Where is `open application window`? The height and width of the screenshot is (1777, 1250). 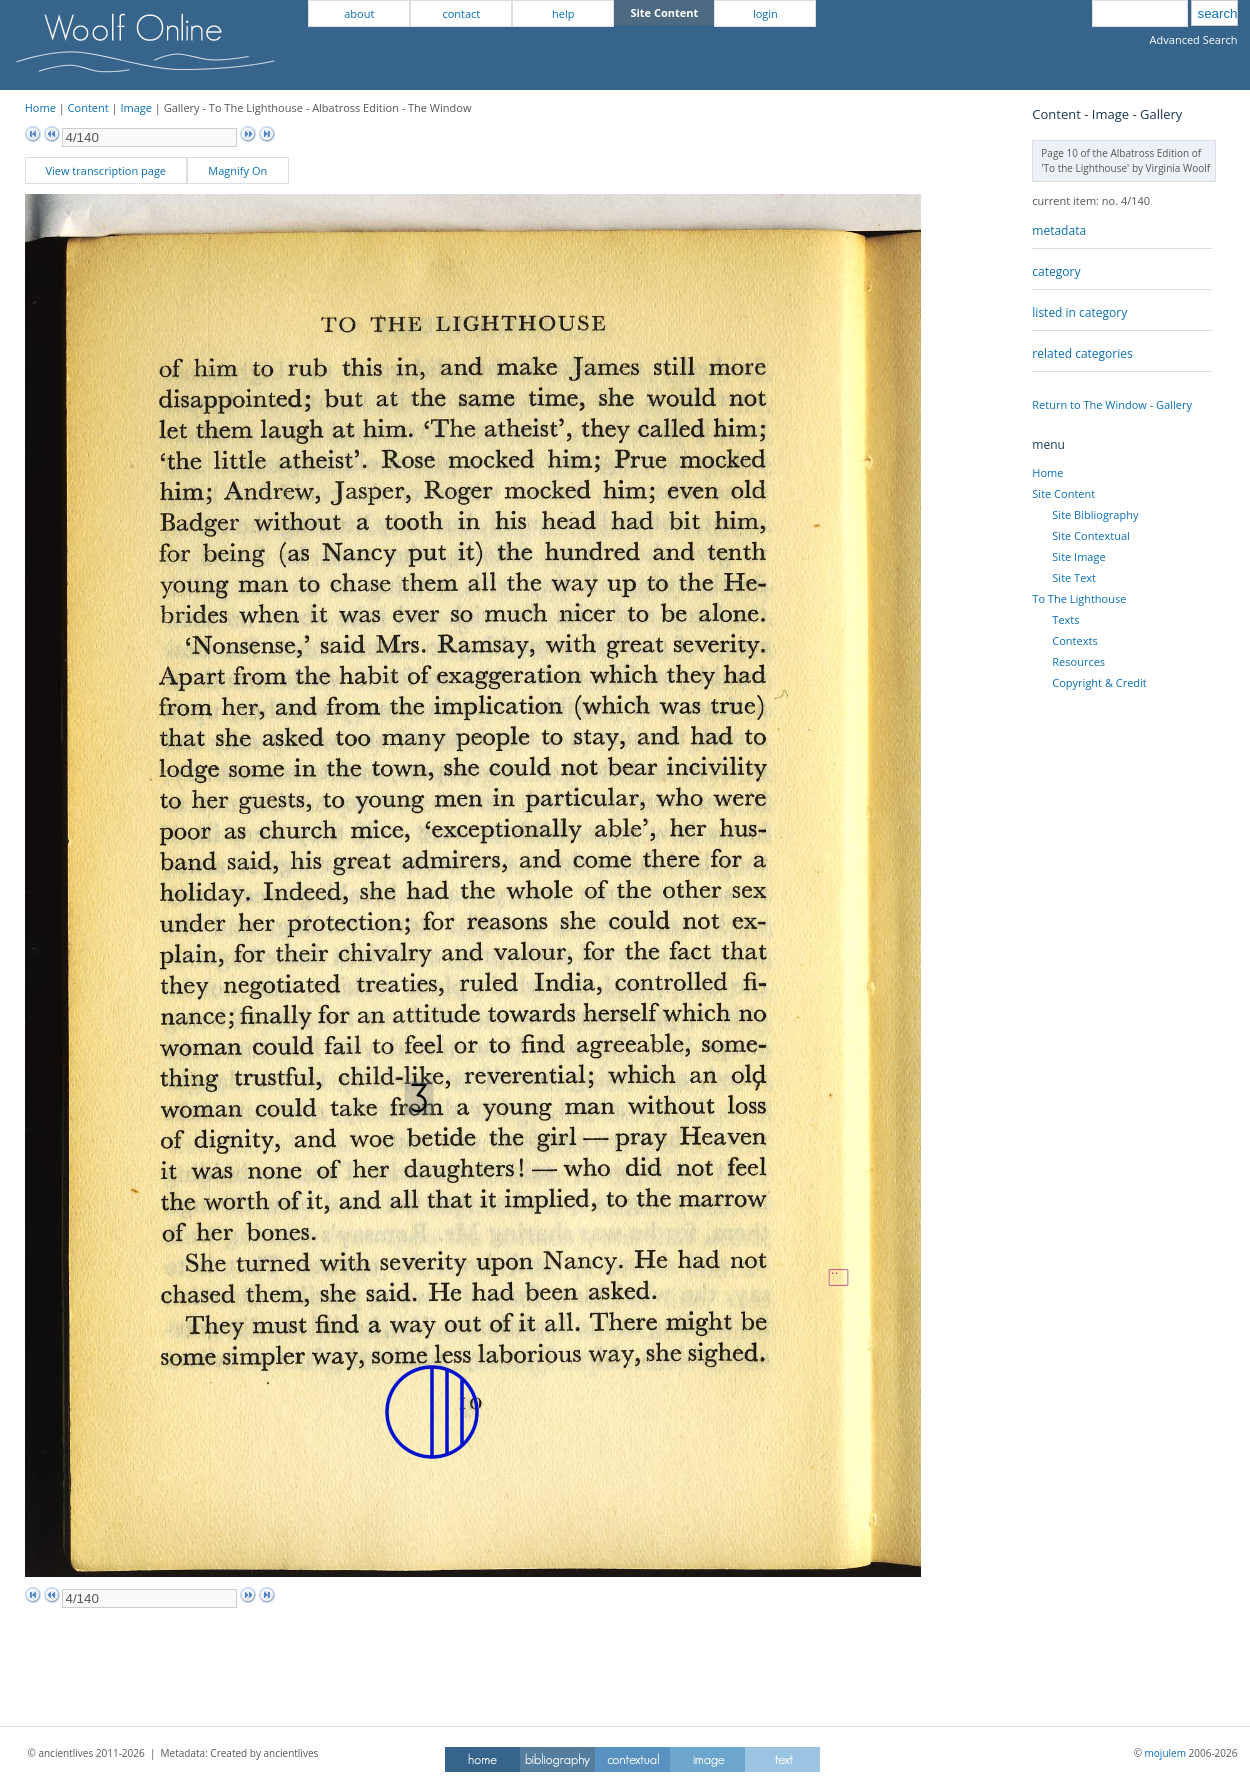
open application window is located at coordinates (838, 1277).